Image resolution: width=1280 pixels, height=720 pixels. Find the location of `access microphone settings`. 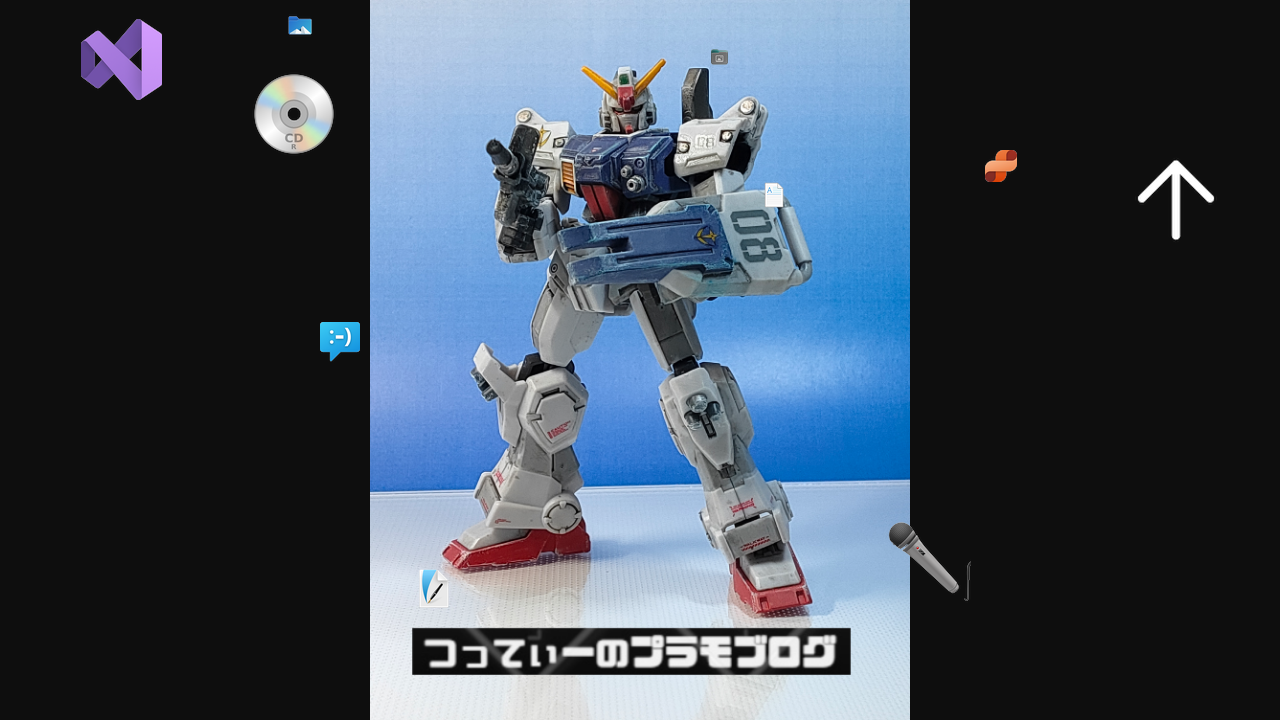

access microphone settings is located at coordinates (929, 563).